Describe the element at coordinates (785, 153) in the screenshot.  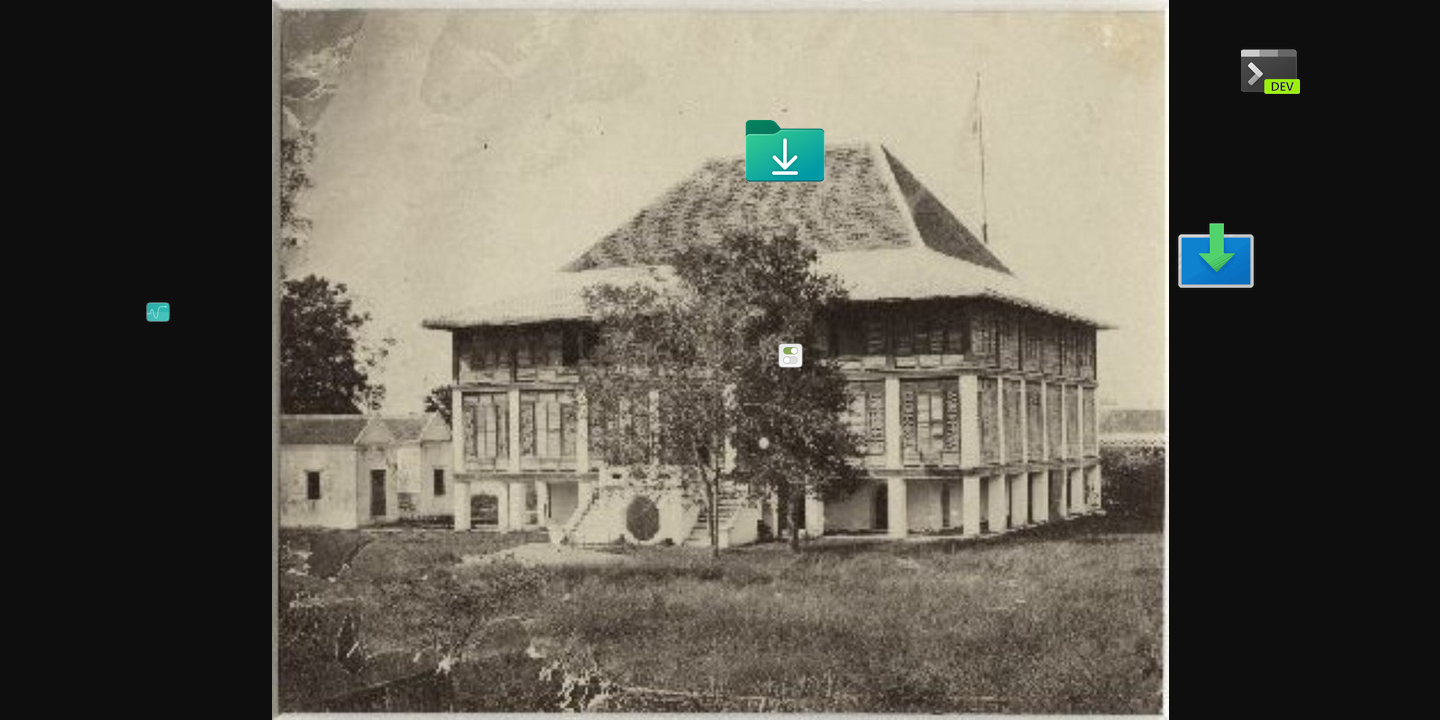
I see `open your downloads folder` at that location.